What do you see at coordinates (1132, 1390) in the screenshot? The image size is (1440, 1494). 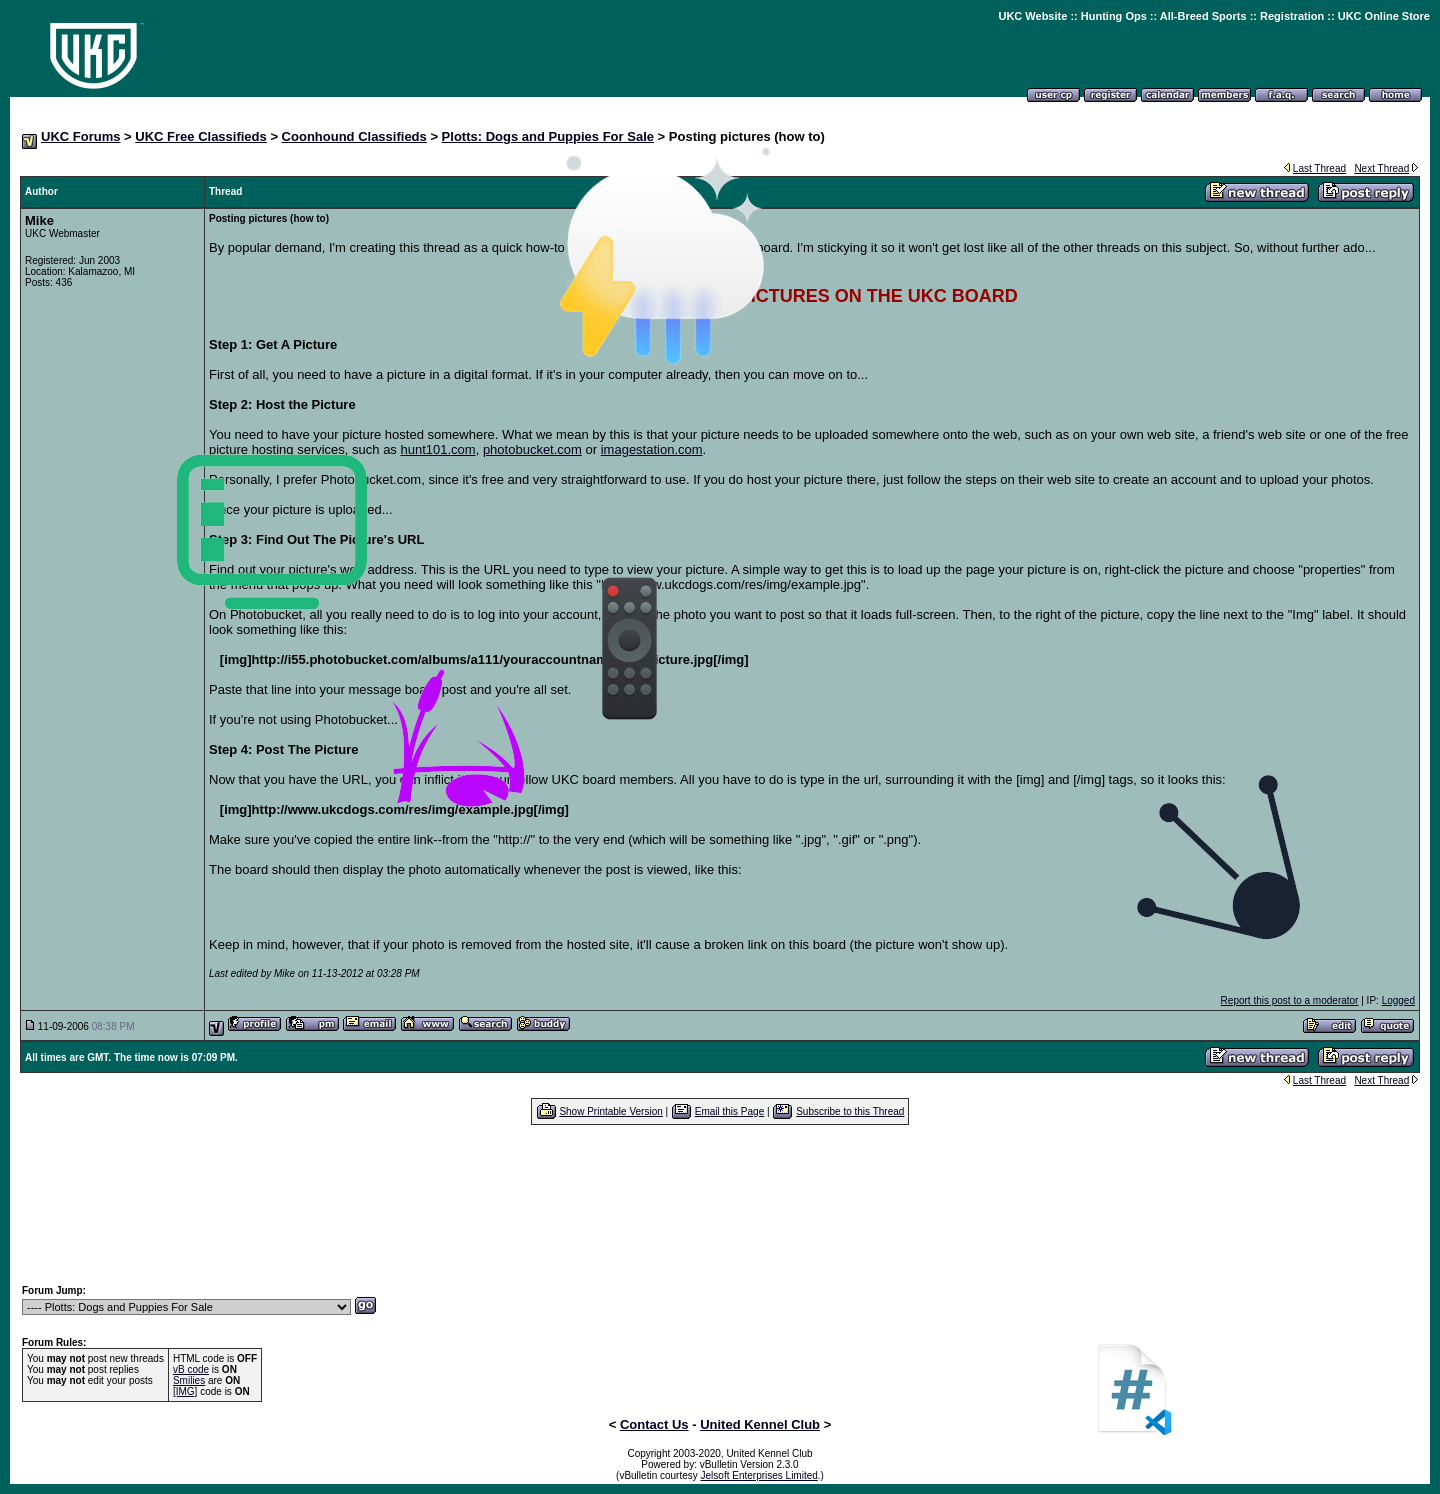 I see `open or edit a CSS stylesheet file` at bounding box center [1132, 1390].